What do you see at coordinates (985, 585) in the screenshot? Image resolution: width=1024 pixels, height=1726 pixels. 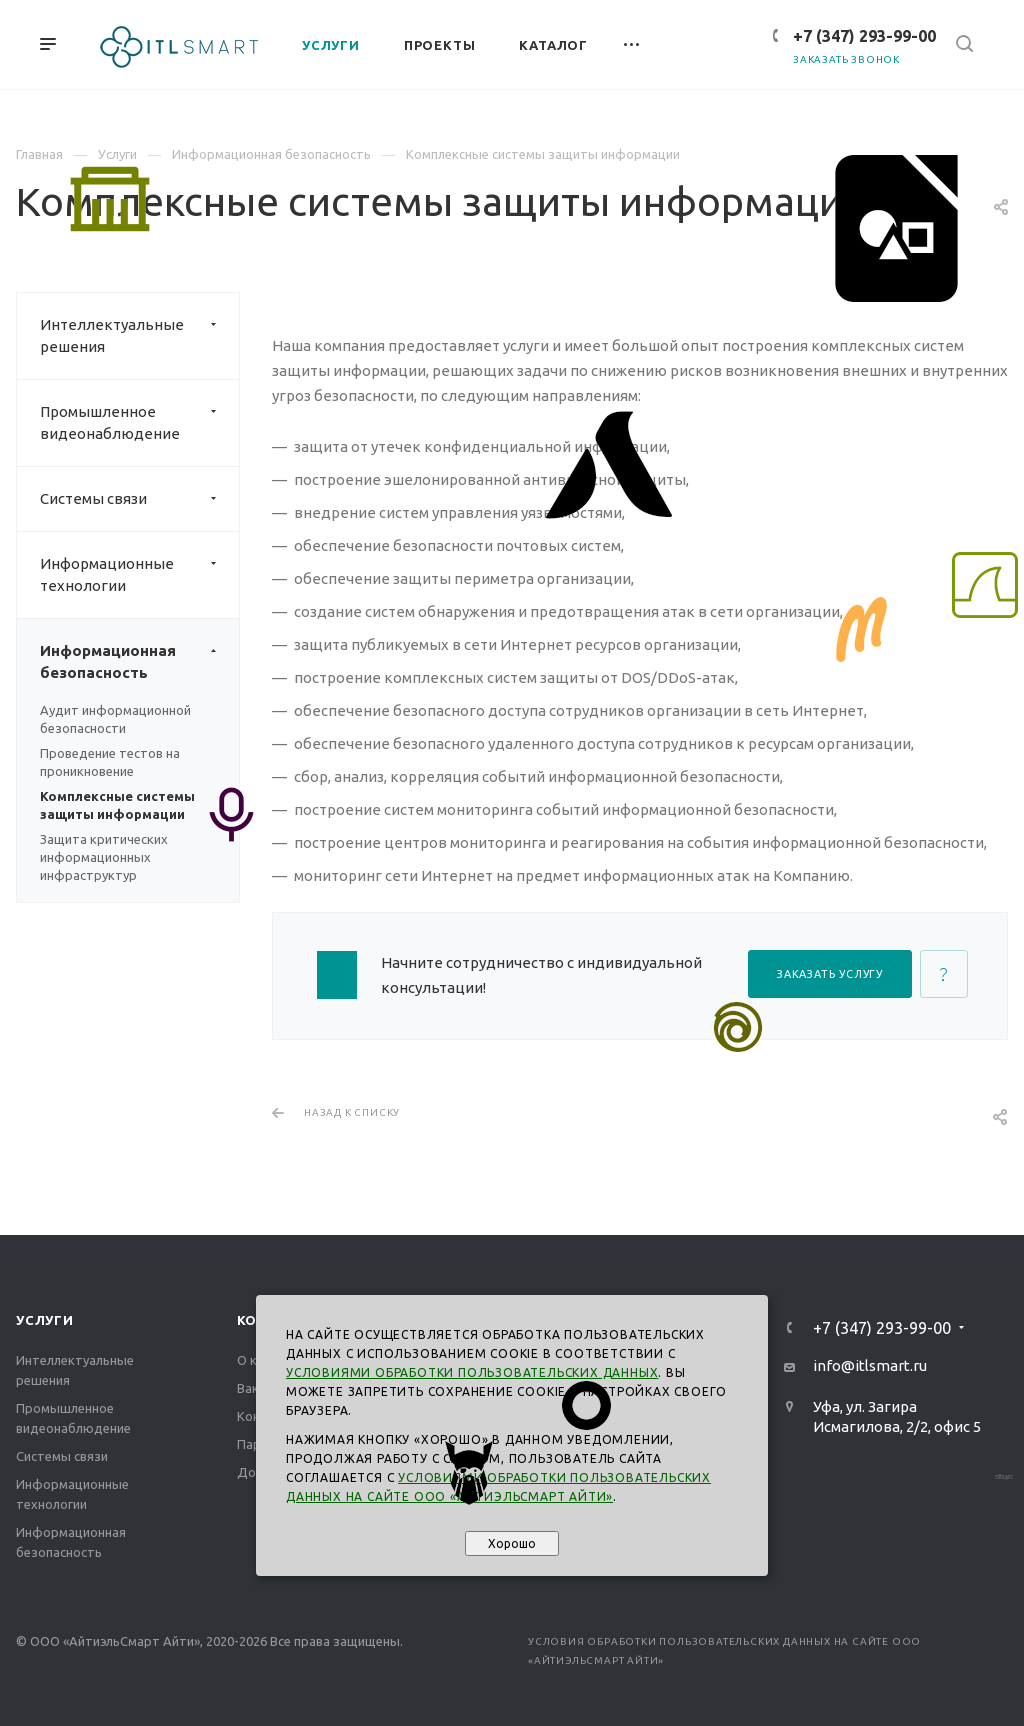 I see `open wireshark network protocol analyzer` at bounding box center [985, 585].